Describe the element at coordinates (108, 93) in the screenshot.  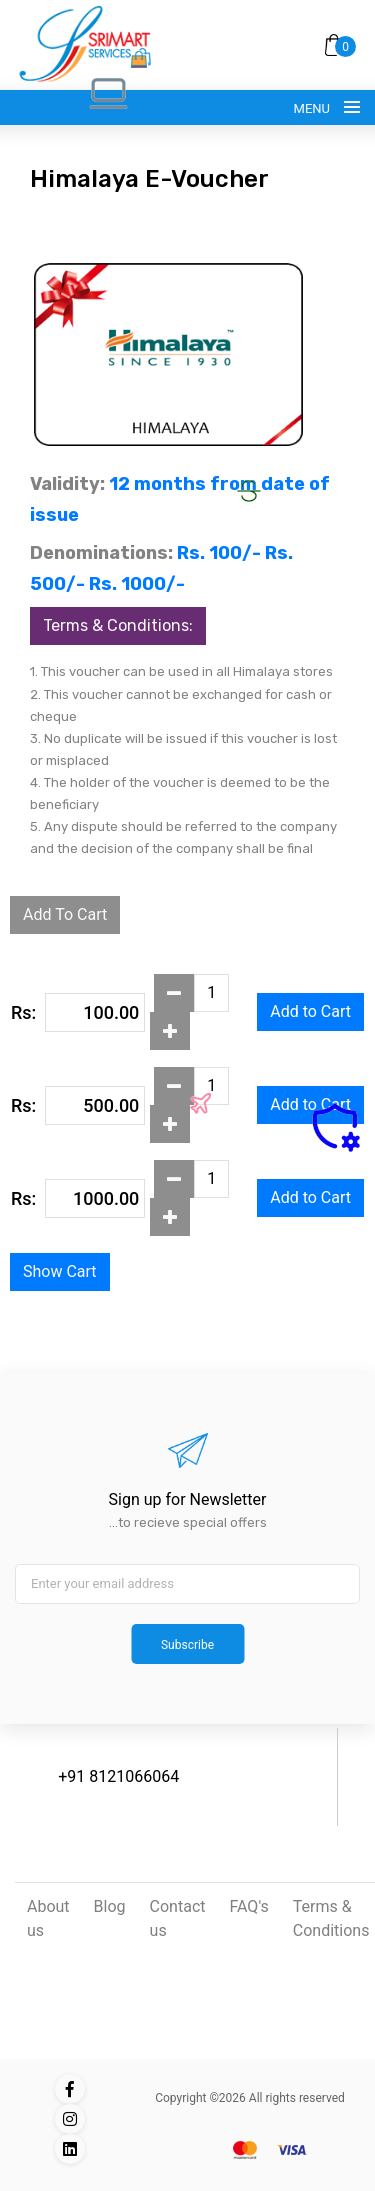
I see `switch to desktop view` at that location.